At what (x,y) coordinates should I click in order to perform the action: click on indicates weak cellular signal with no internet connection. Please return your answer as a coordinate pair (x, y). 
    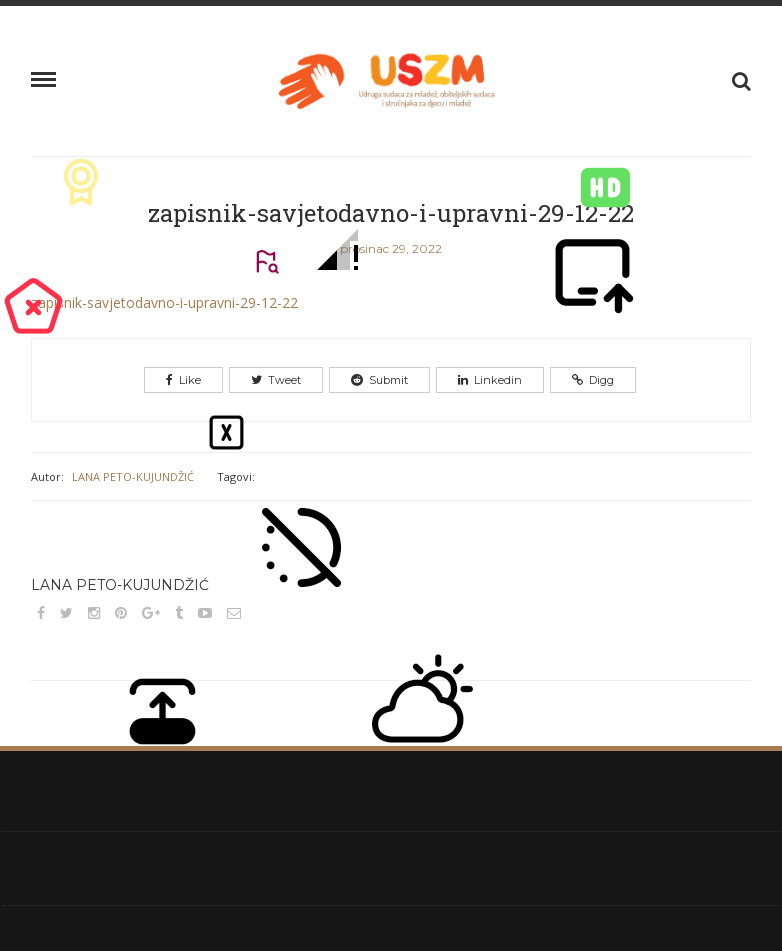
    Looking at the image, I should click on (337, 249).